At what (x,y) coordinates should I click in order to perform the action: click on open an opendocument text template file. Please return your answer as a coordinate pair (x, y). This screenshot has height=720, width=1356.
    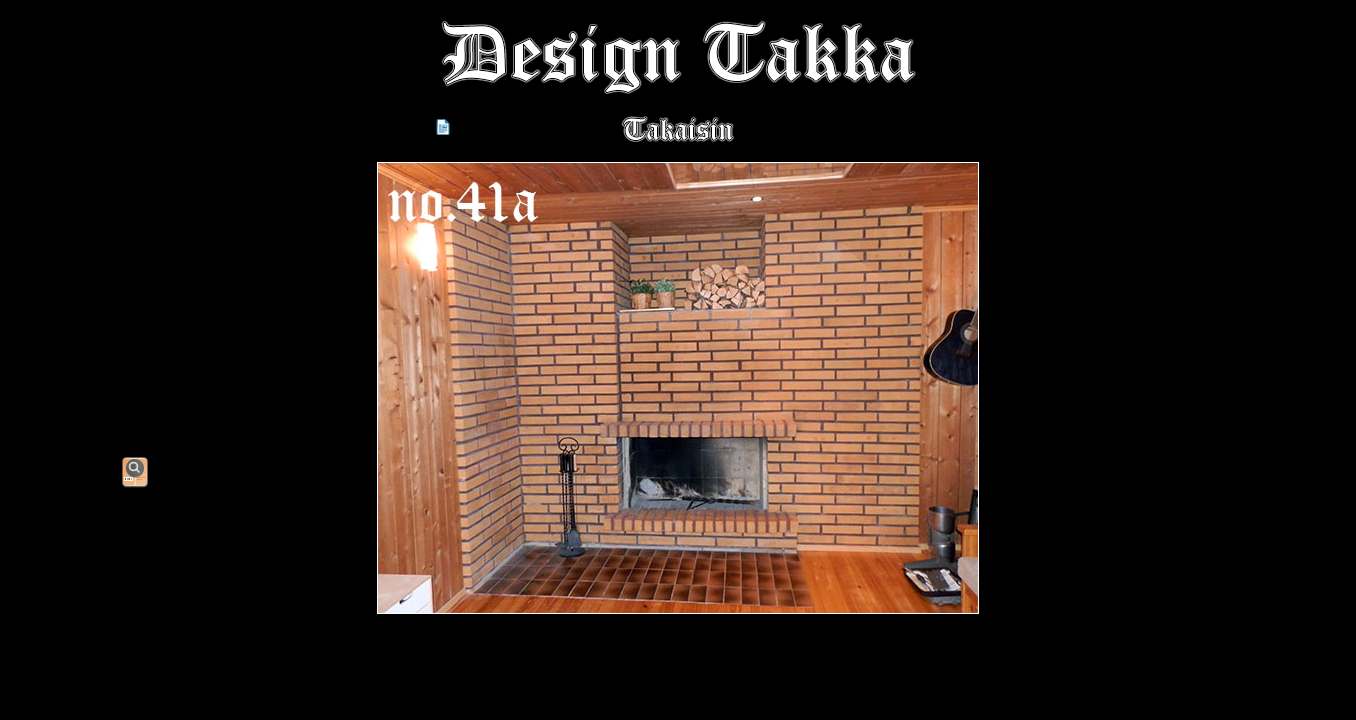
    Looking at the image, I should click on (443, 127).